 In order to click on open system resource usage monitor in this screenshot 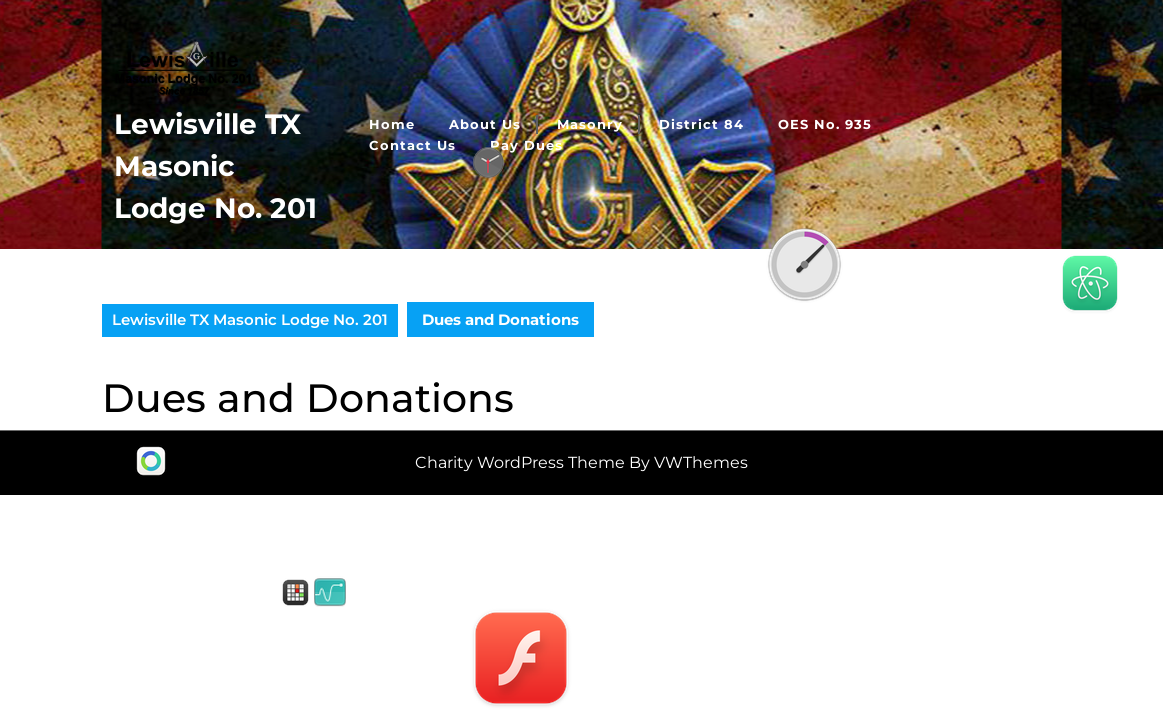, I will do `click(330, 592)`.